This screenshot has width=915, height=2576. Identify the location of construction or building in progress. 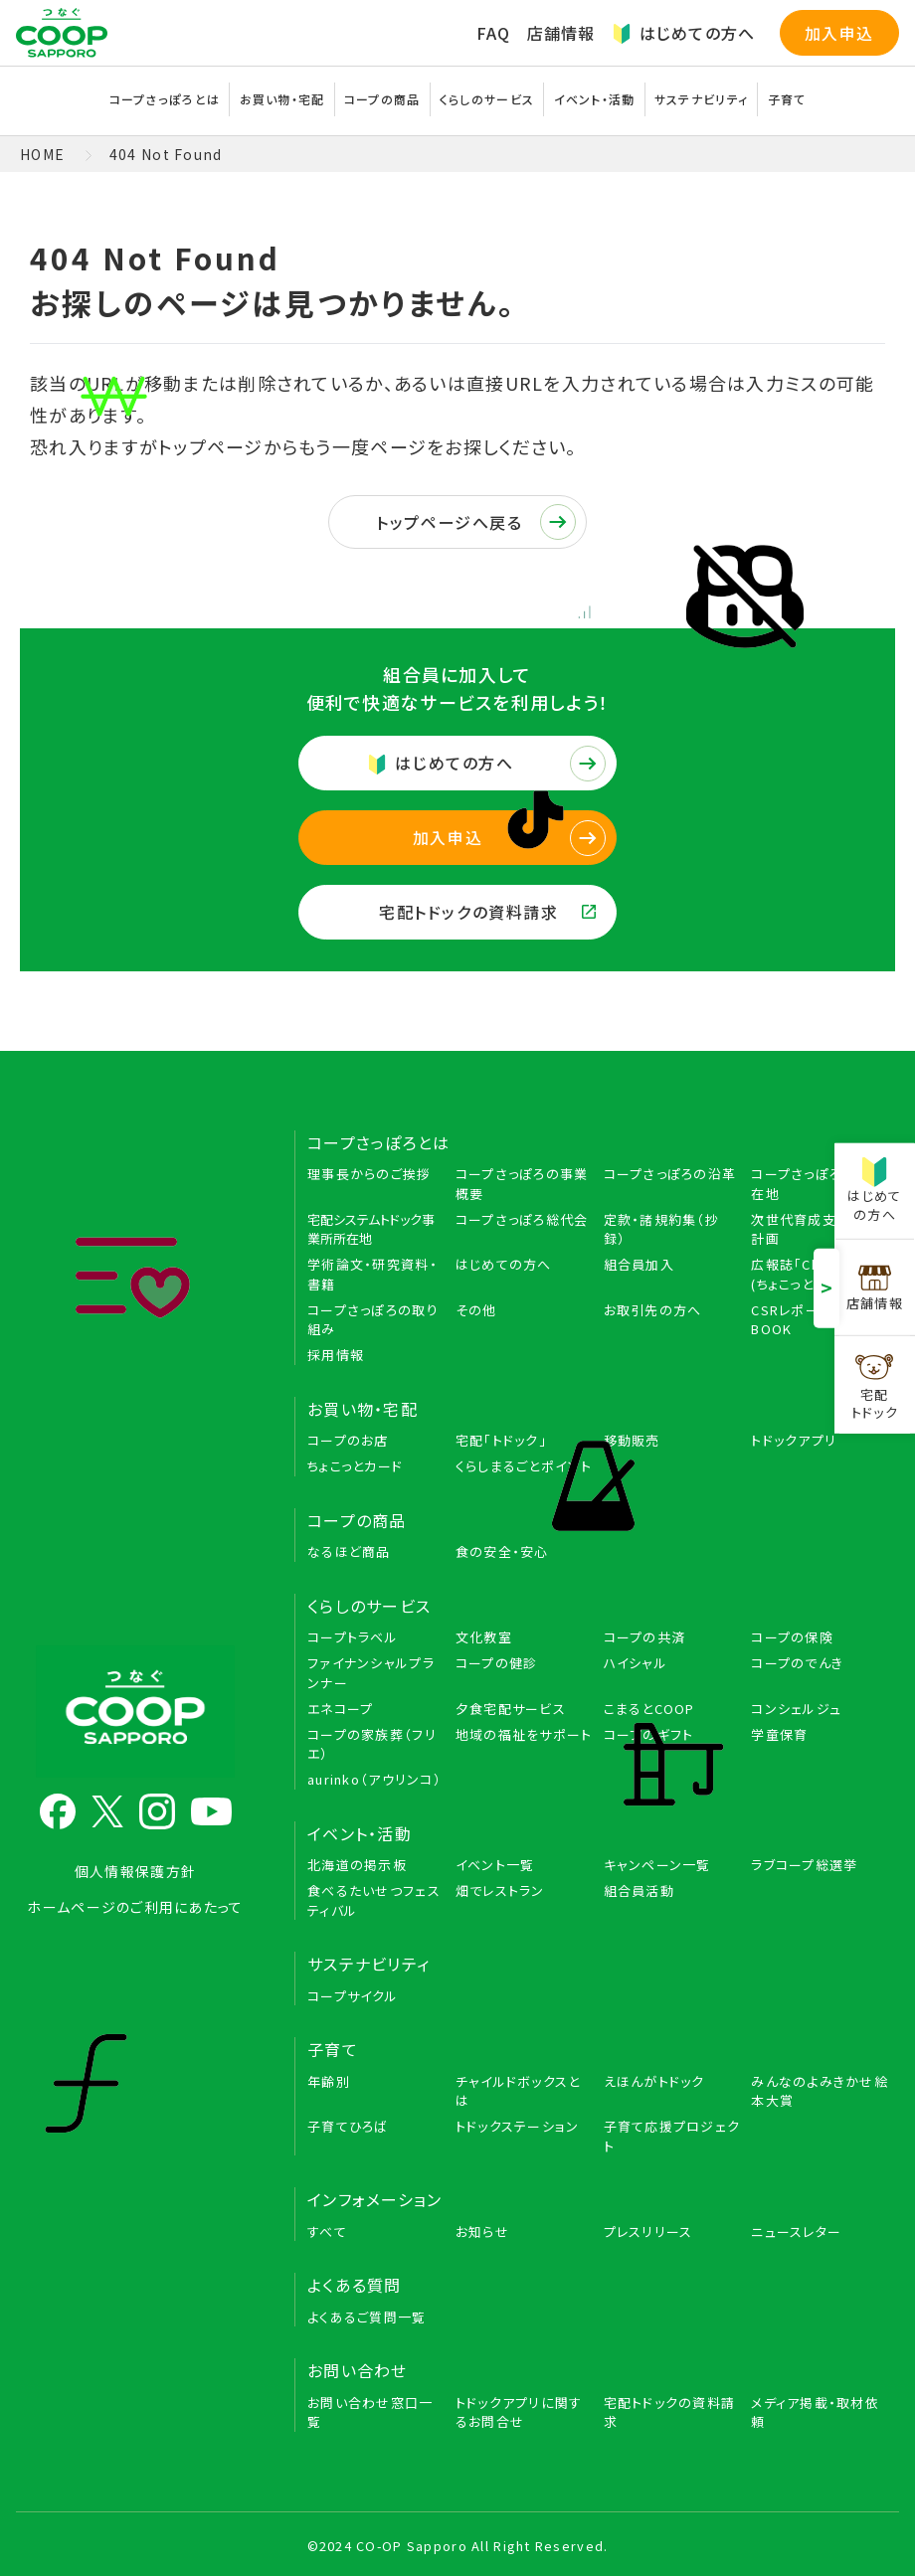
(671, 1764).